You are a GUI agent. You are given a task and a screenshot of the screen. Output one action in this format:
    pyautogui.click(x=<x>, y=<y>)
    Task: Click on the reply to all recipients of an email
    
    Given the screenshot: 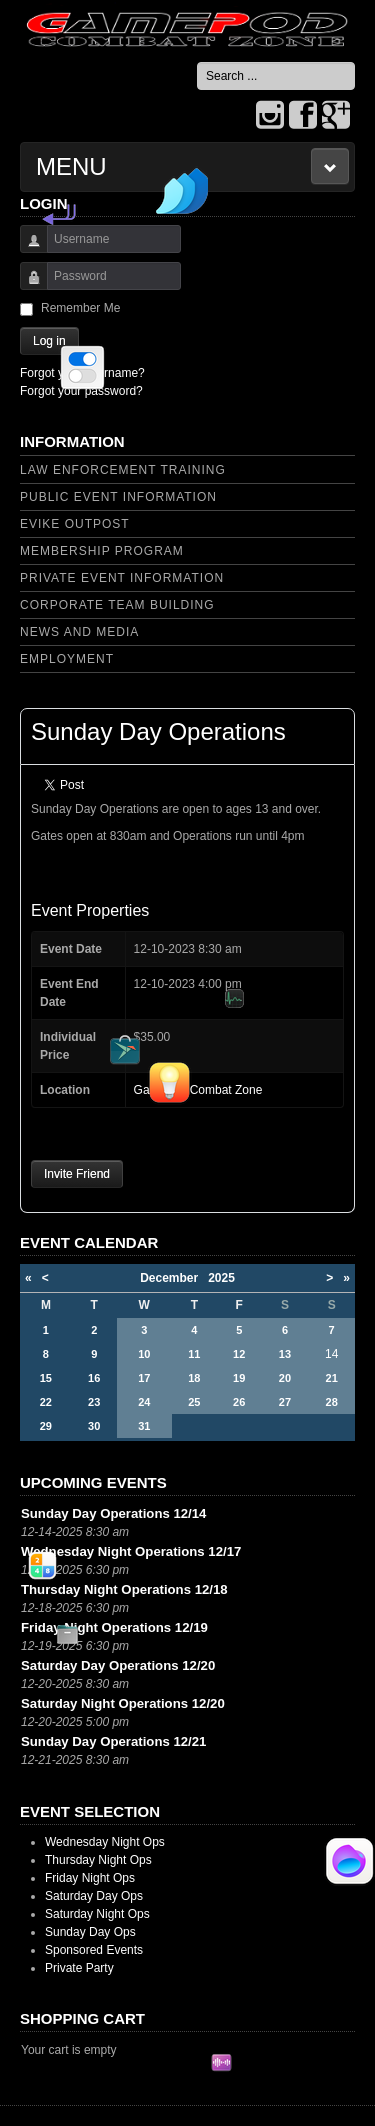 What is the action you would take?
    pyautogui.click(x=58, y=214)
    